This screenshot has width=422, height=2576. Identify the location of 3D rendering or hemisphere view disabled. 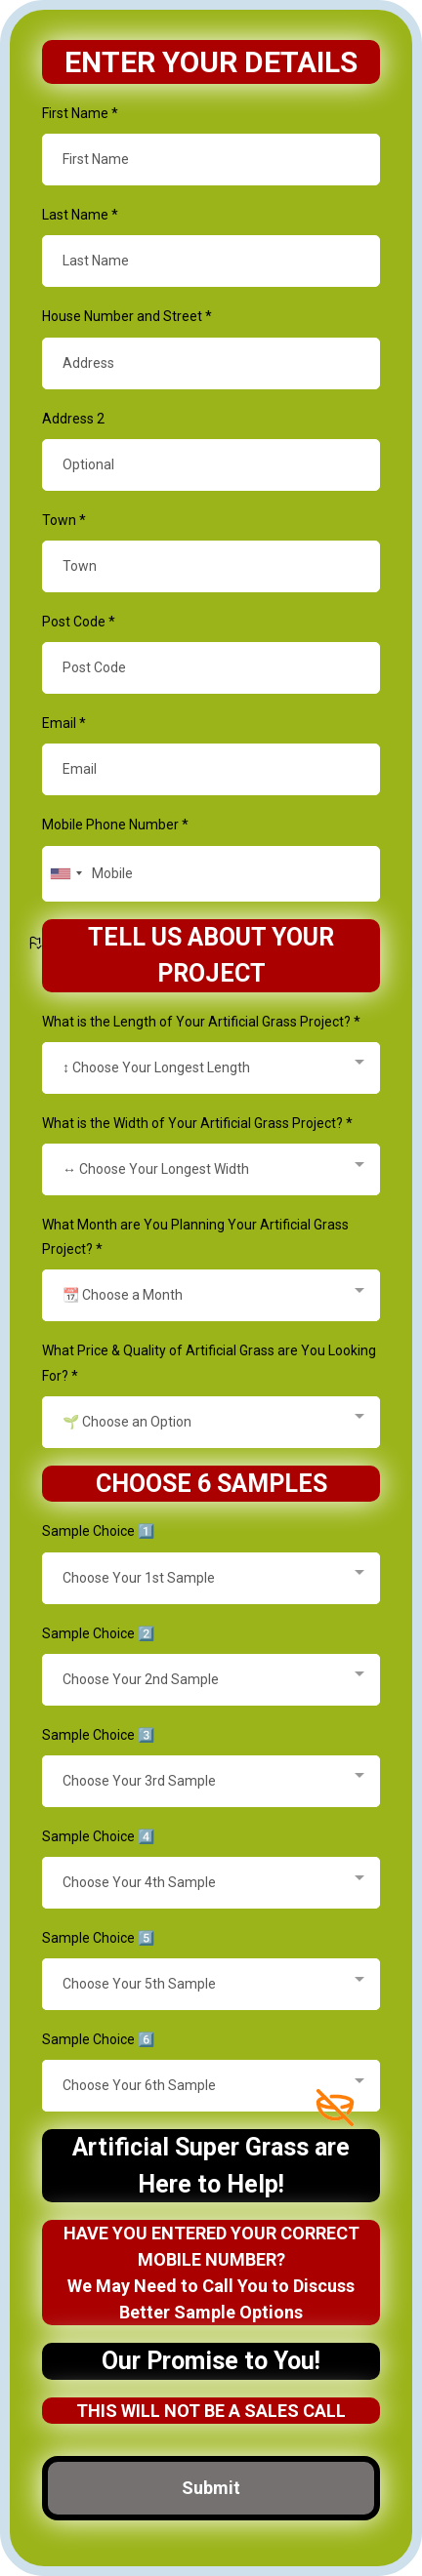
(335, 2108).